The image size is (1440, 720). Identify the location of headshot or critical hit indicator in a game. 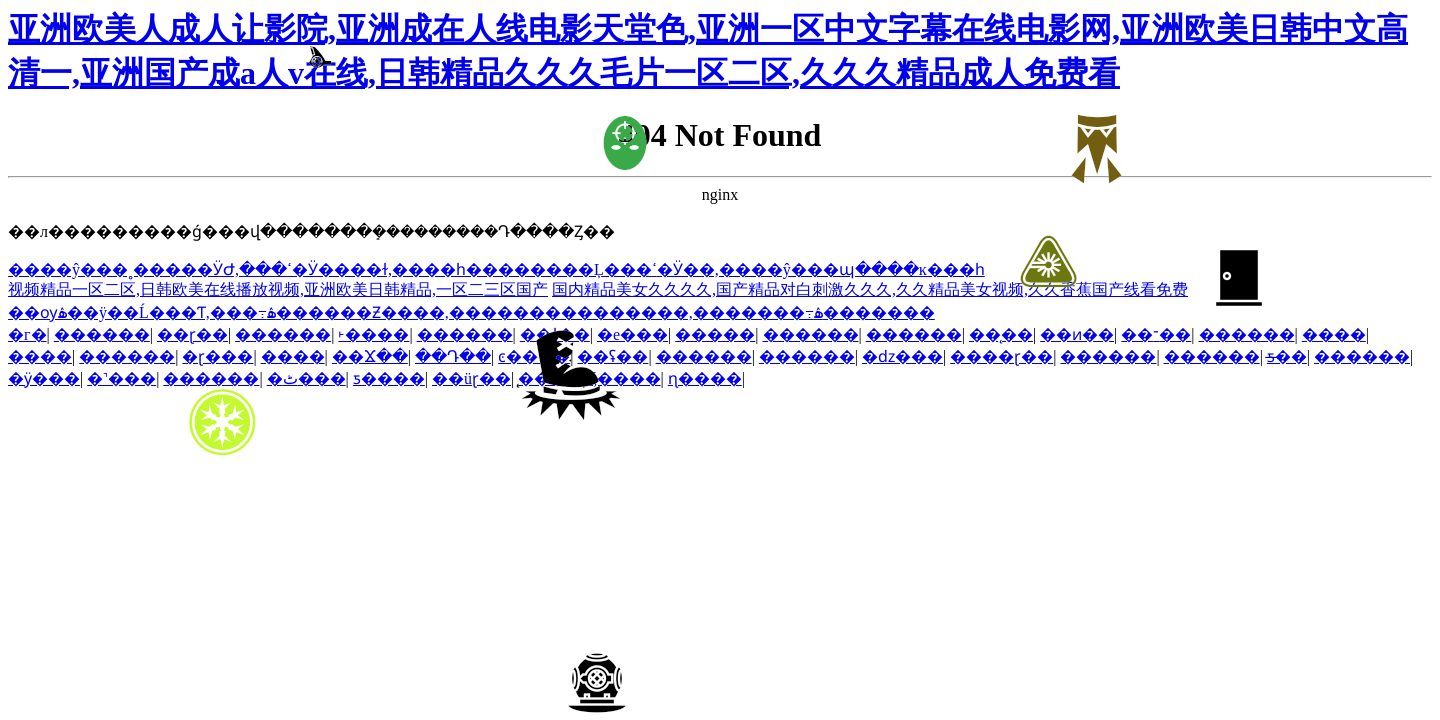
(625, 143).